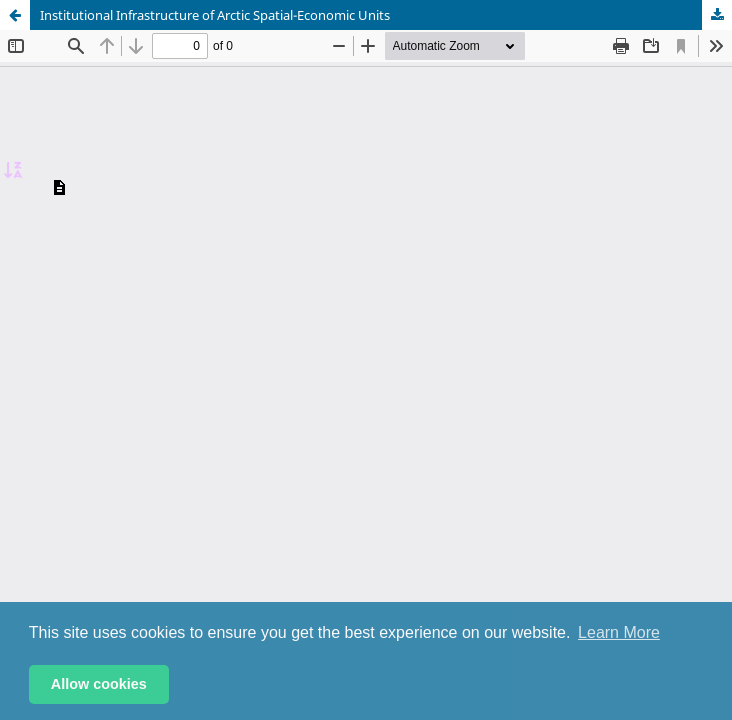 This screenshot has height=720, width=732. I want to click on view document details, so click(59, 187).